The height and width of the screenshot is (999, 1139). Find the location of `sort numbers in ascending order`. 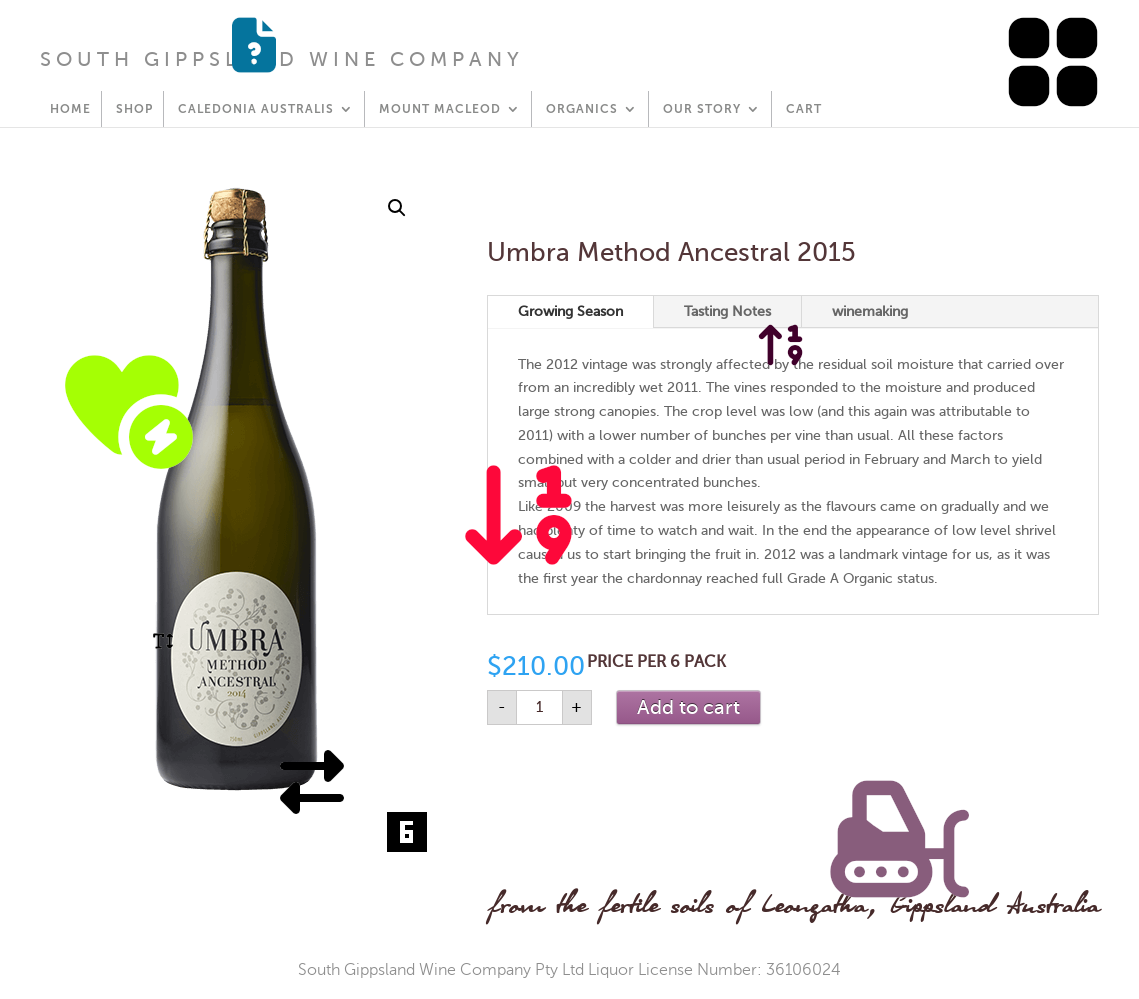

sort numbers in ascending order is located at coordinates (522, 515).